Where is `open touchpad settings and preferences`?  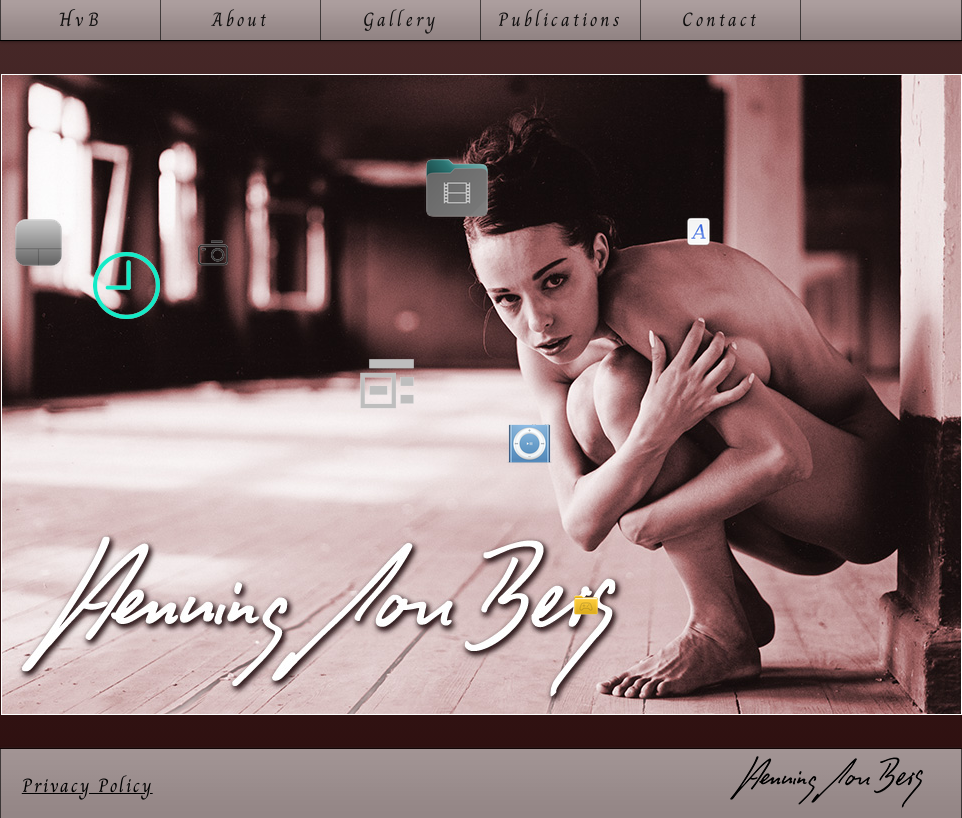 open touchpad settings and preferences is located at coordinates (38, 242).